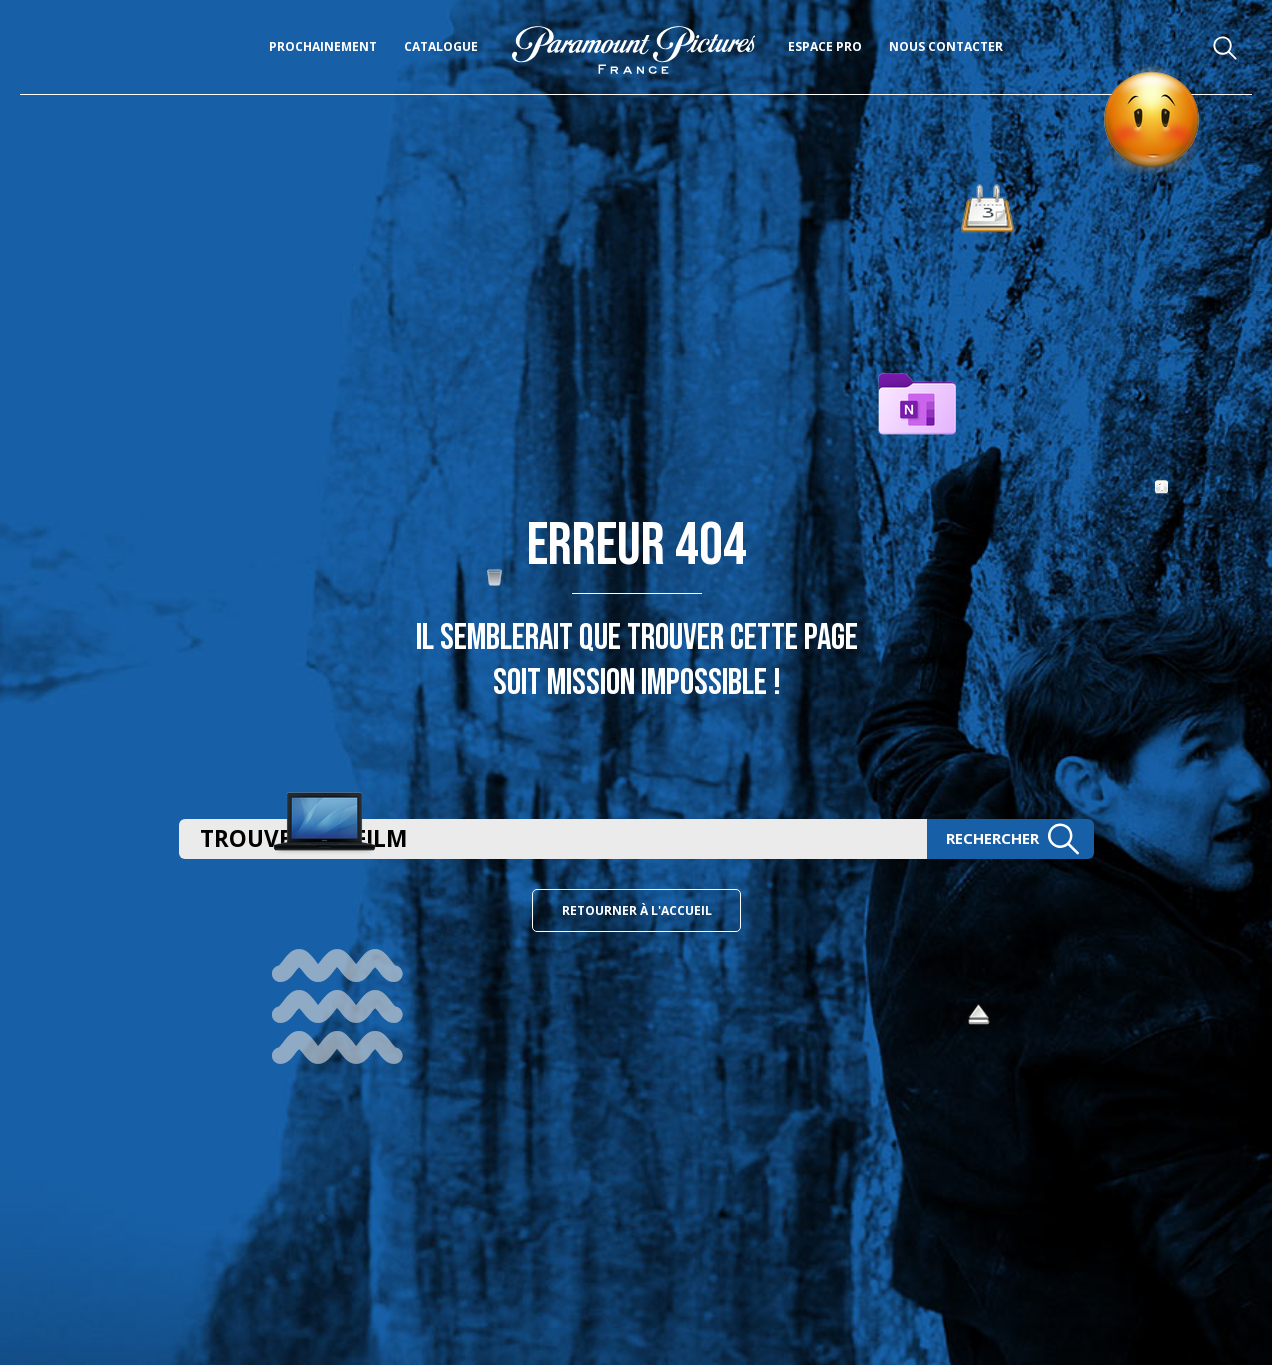 The height and width of the screenshot is (1365, 1272). I want to click on eject removable media or disc, so click(978, 1014).